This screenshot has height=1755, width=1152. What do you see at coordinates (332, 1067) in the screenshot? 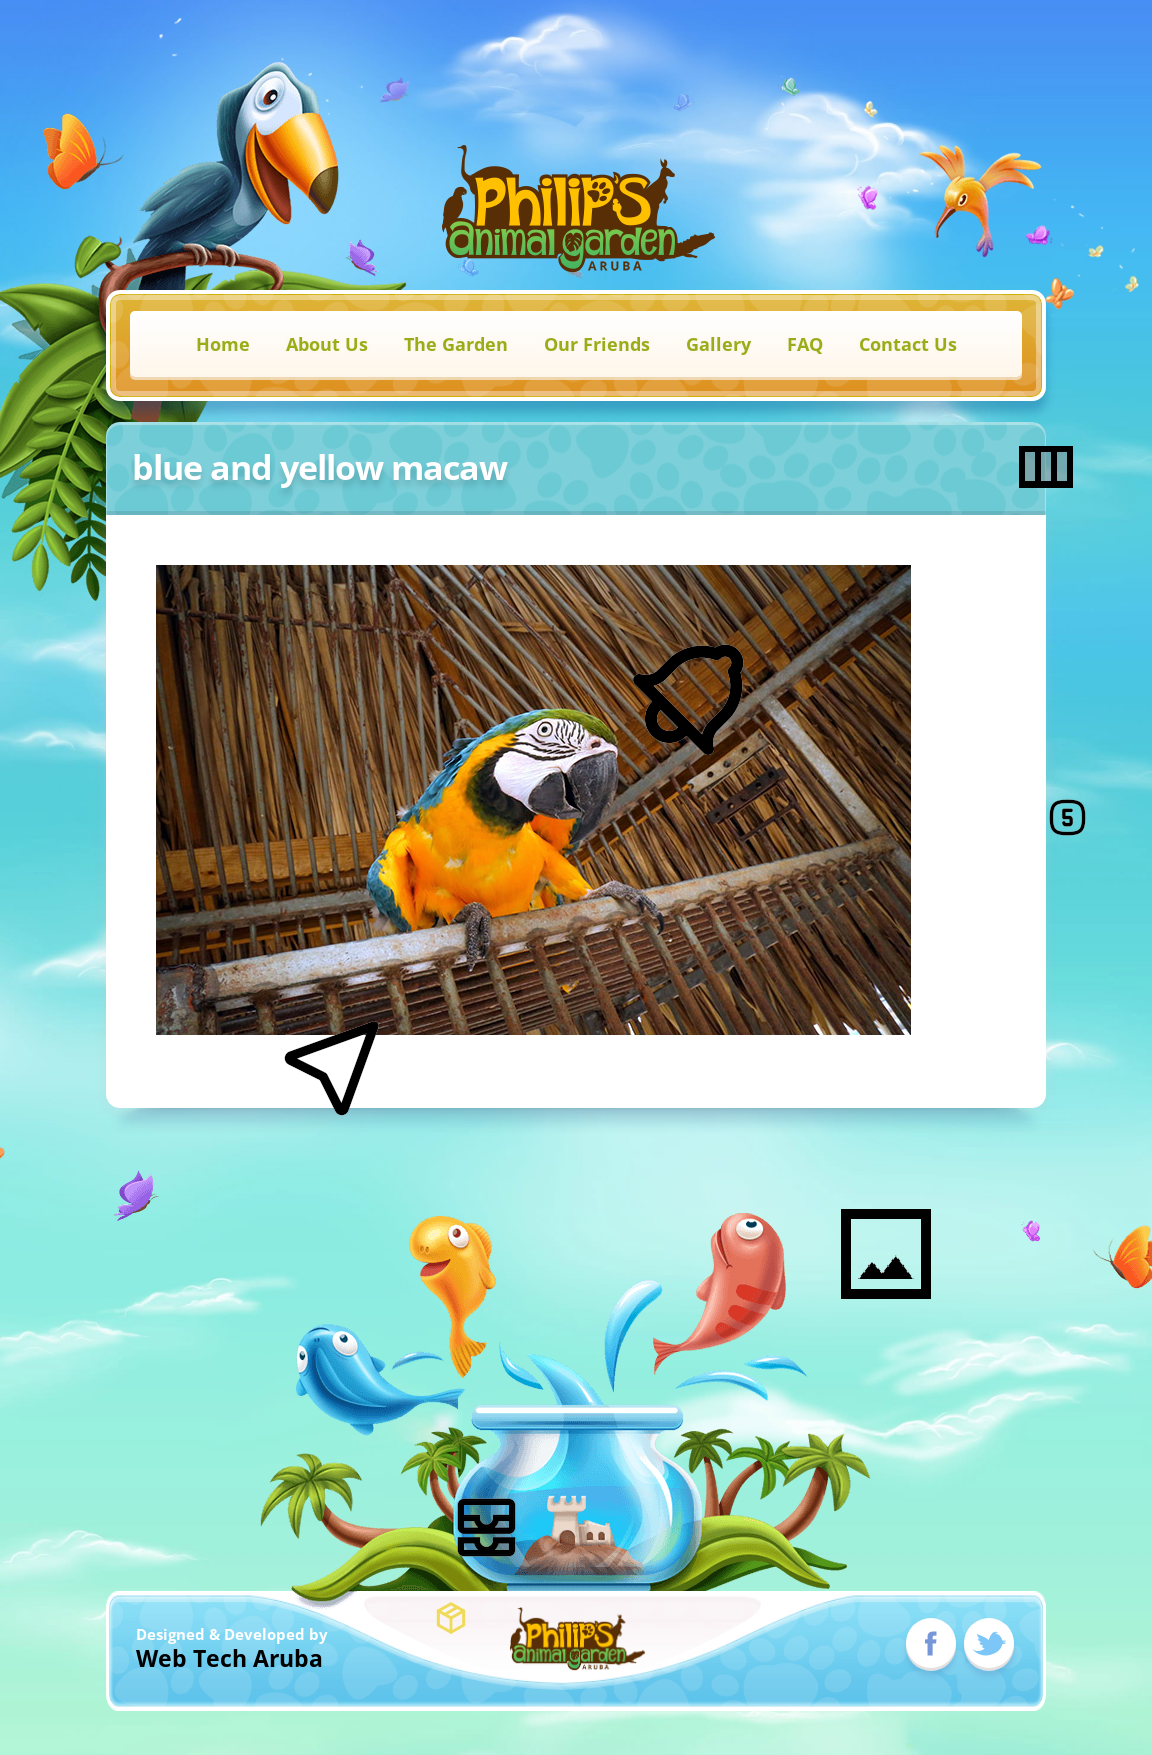
I see `share your current location` at bounding box center [332, 1067].